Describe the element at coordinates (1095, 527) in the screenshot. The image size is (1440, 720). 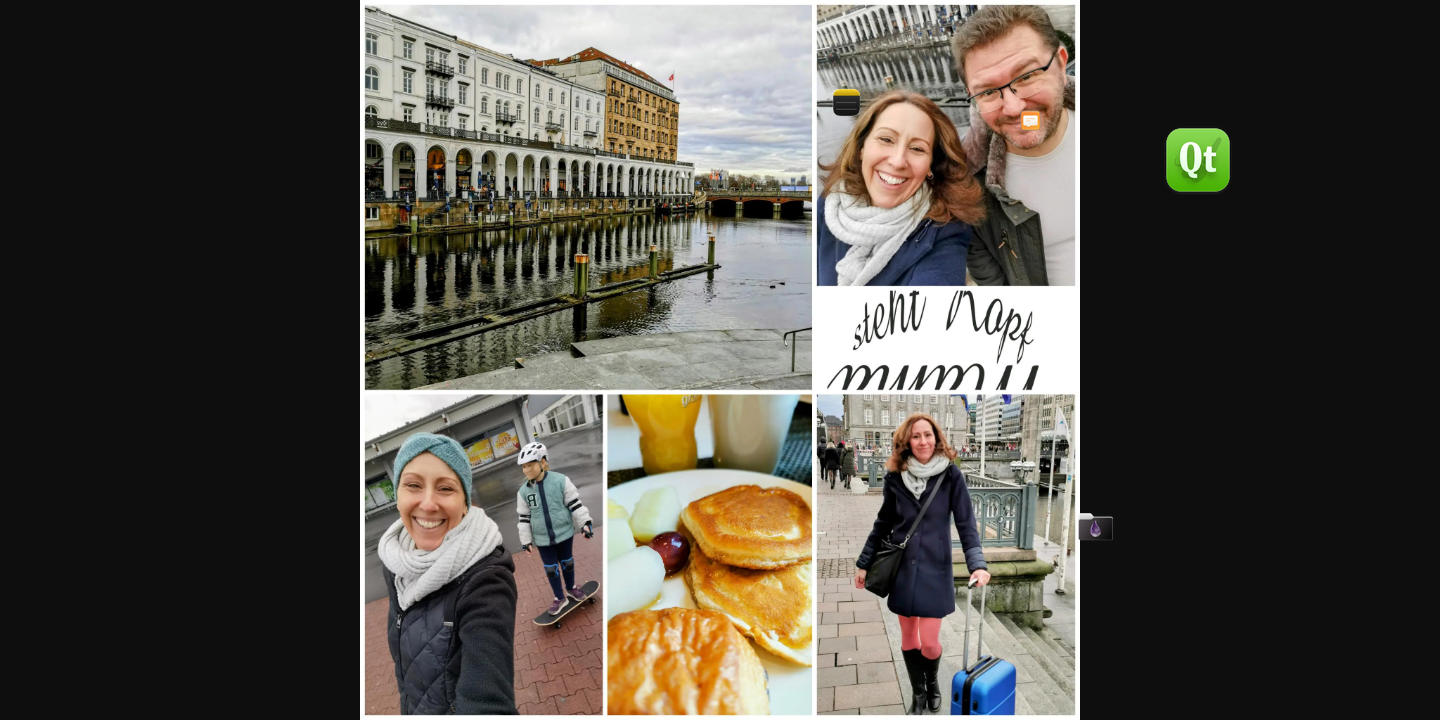
I see `folder containing elixir programming language projects` at that location.